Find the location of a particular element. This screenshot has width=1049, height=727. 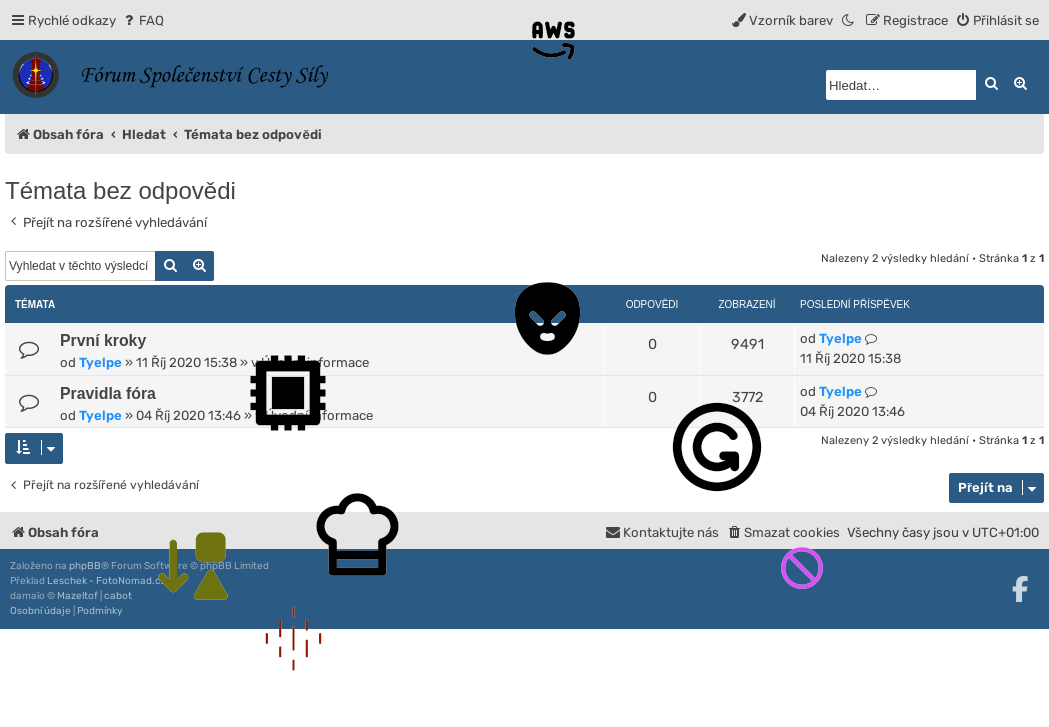

access cooking or recipe features is located at coordinates (357, 534).